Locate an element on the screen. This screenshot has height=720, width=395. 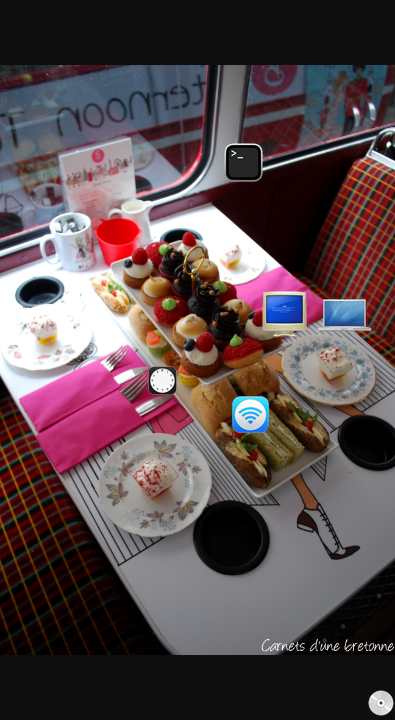
open the clock app is located at coordinates (162, 380).